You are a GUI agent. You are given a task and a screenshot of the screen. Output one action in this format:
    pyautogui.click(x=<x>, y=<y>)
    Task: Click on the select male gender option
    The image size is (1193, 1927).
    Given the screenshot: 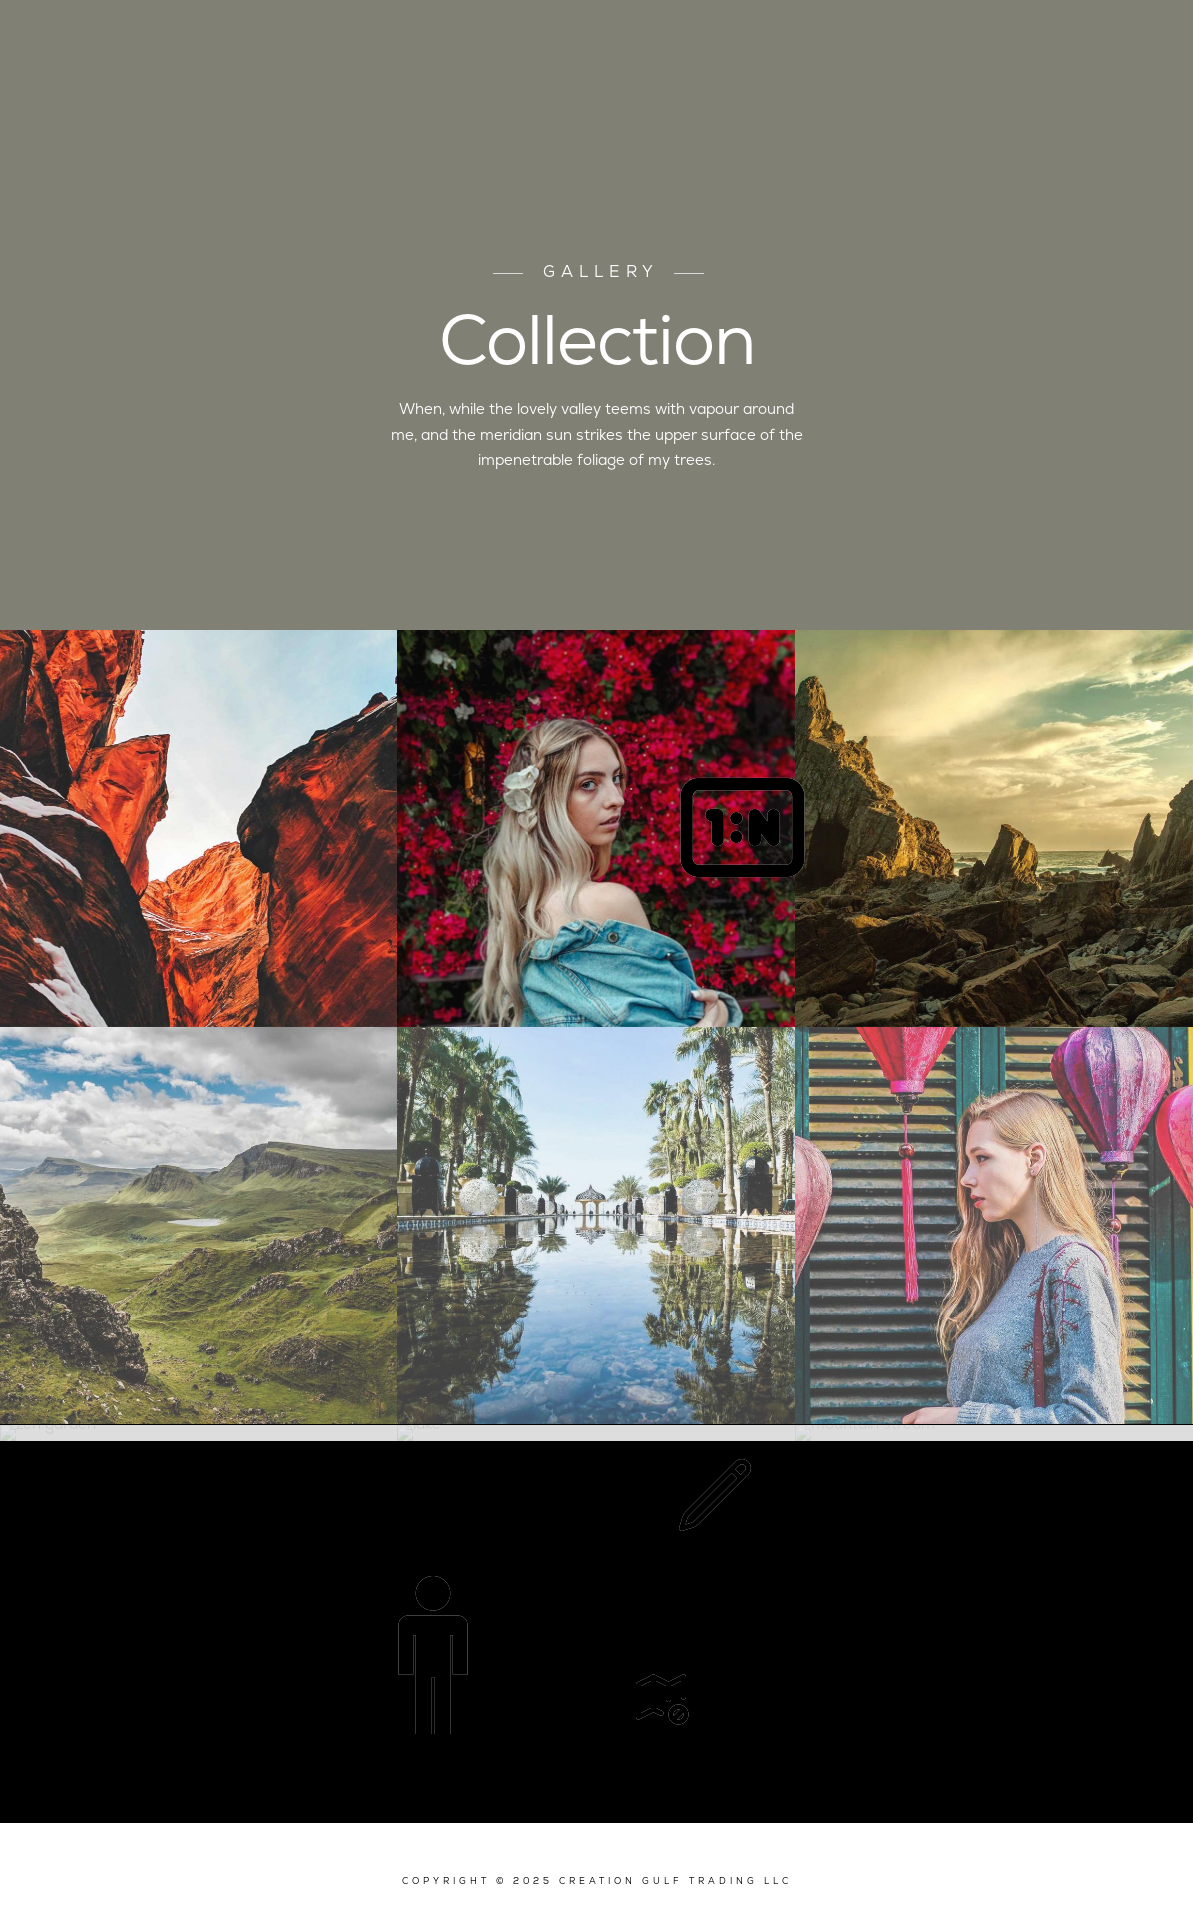 What is the action you would take?
    pyautogui.click(x=433, y=1655)
    